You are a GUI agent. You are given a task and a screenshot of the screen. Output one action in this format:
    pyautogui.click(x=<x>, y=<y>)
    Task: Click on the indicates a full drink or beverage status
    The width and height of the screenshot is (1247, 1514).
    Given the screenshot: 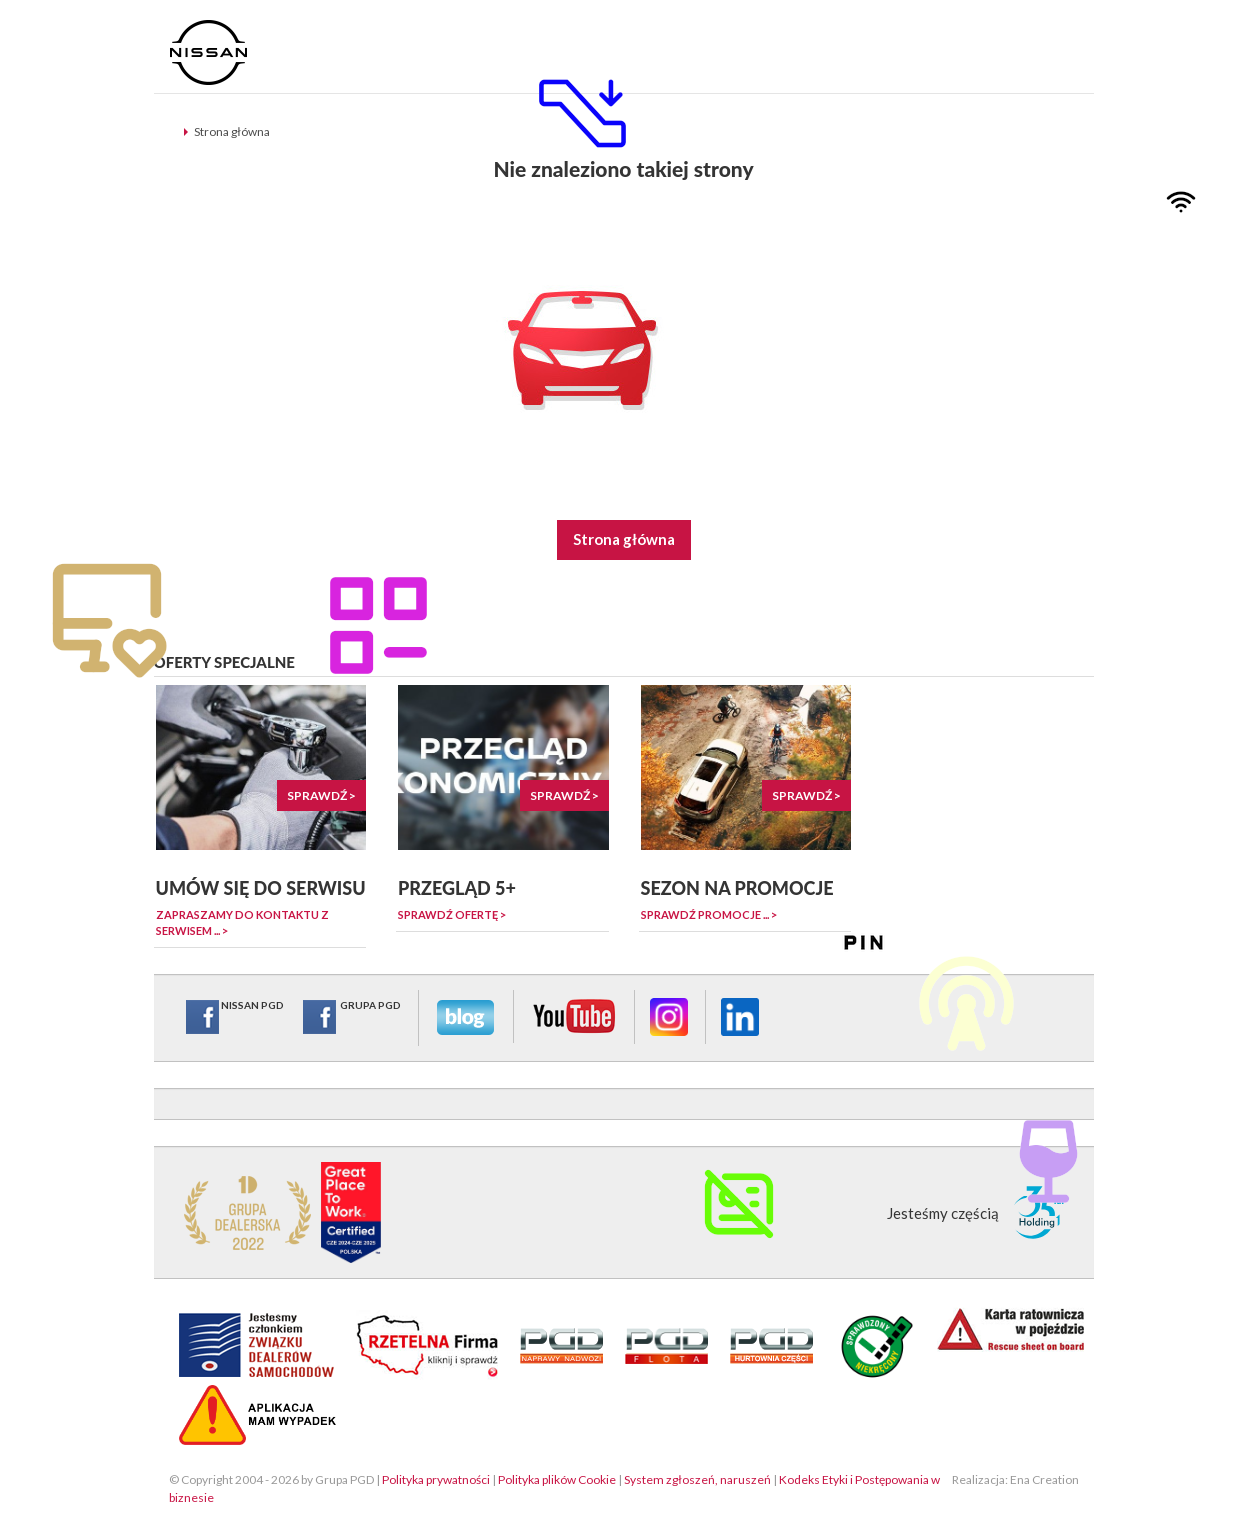 What is the action you would take?
    pyautogui.click(x=1048, y=1161)
    